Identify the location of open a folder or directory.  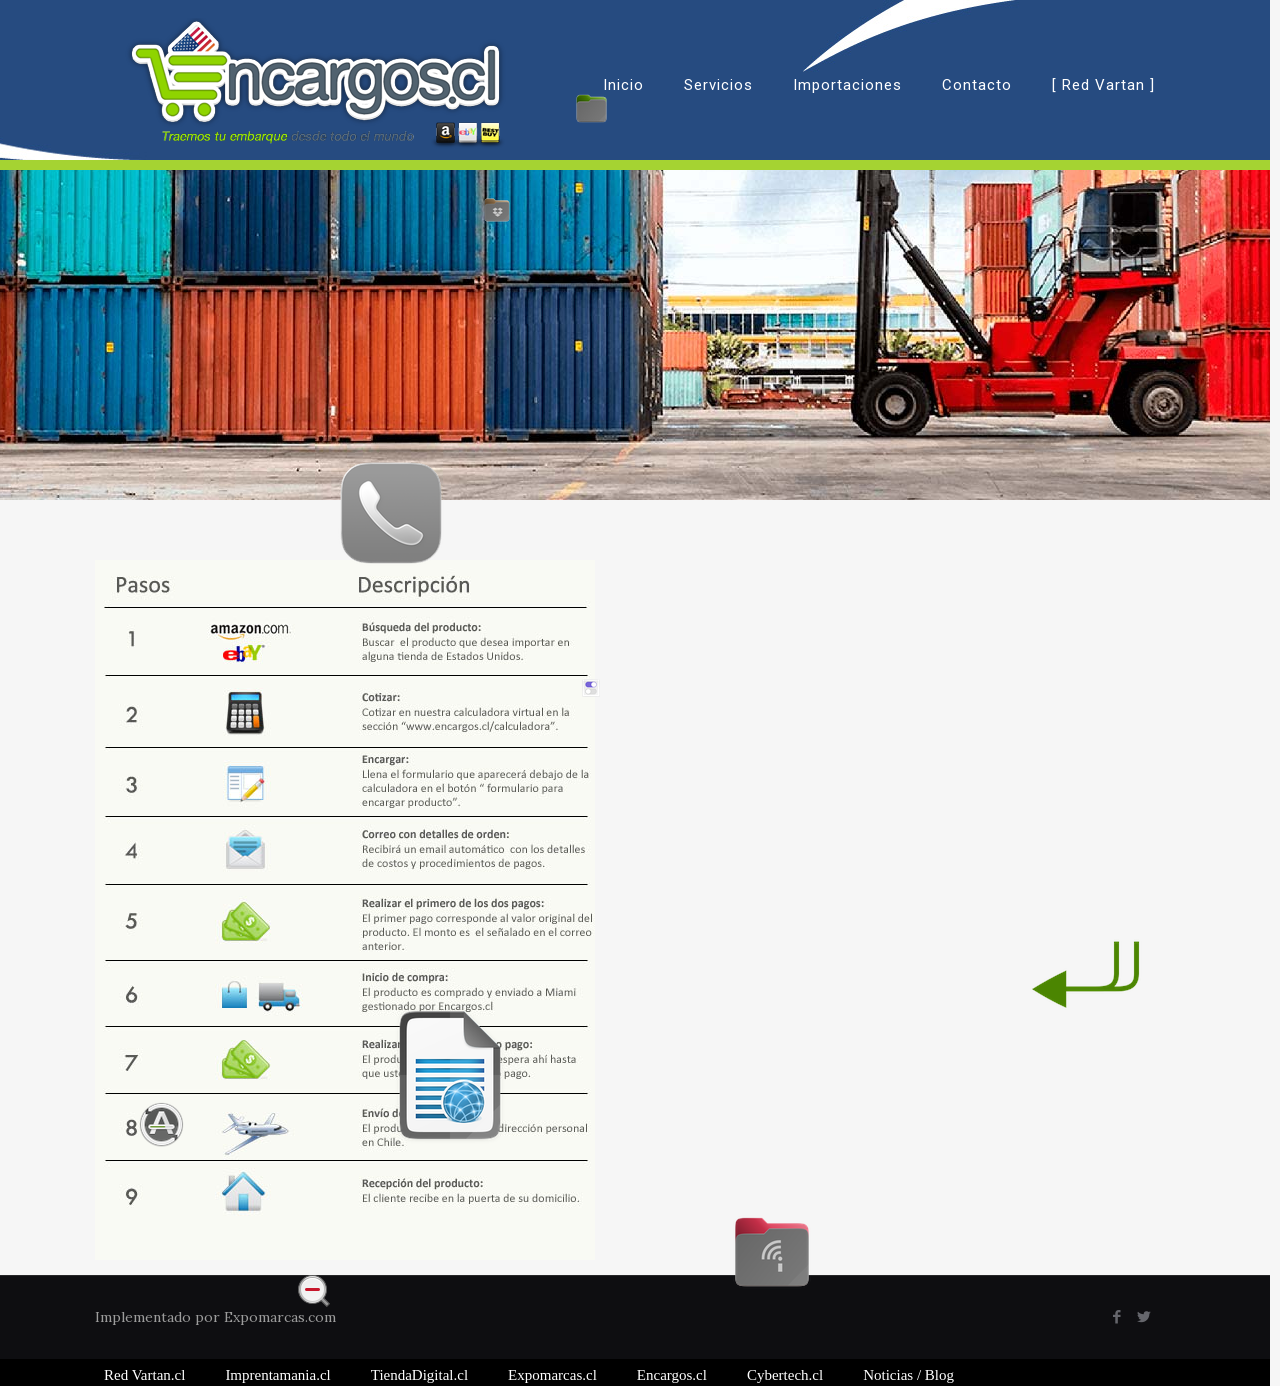
(591, 108).